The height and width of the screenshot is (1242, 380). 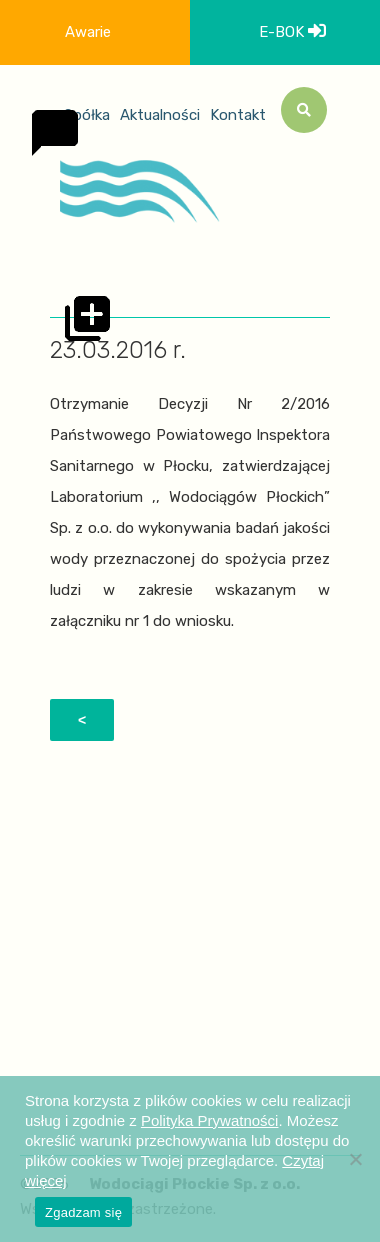 What do you see at coordinates (55, 133) in the screenshot?
I see `open chat or messaging` at bounding box center [55, 133].